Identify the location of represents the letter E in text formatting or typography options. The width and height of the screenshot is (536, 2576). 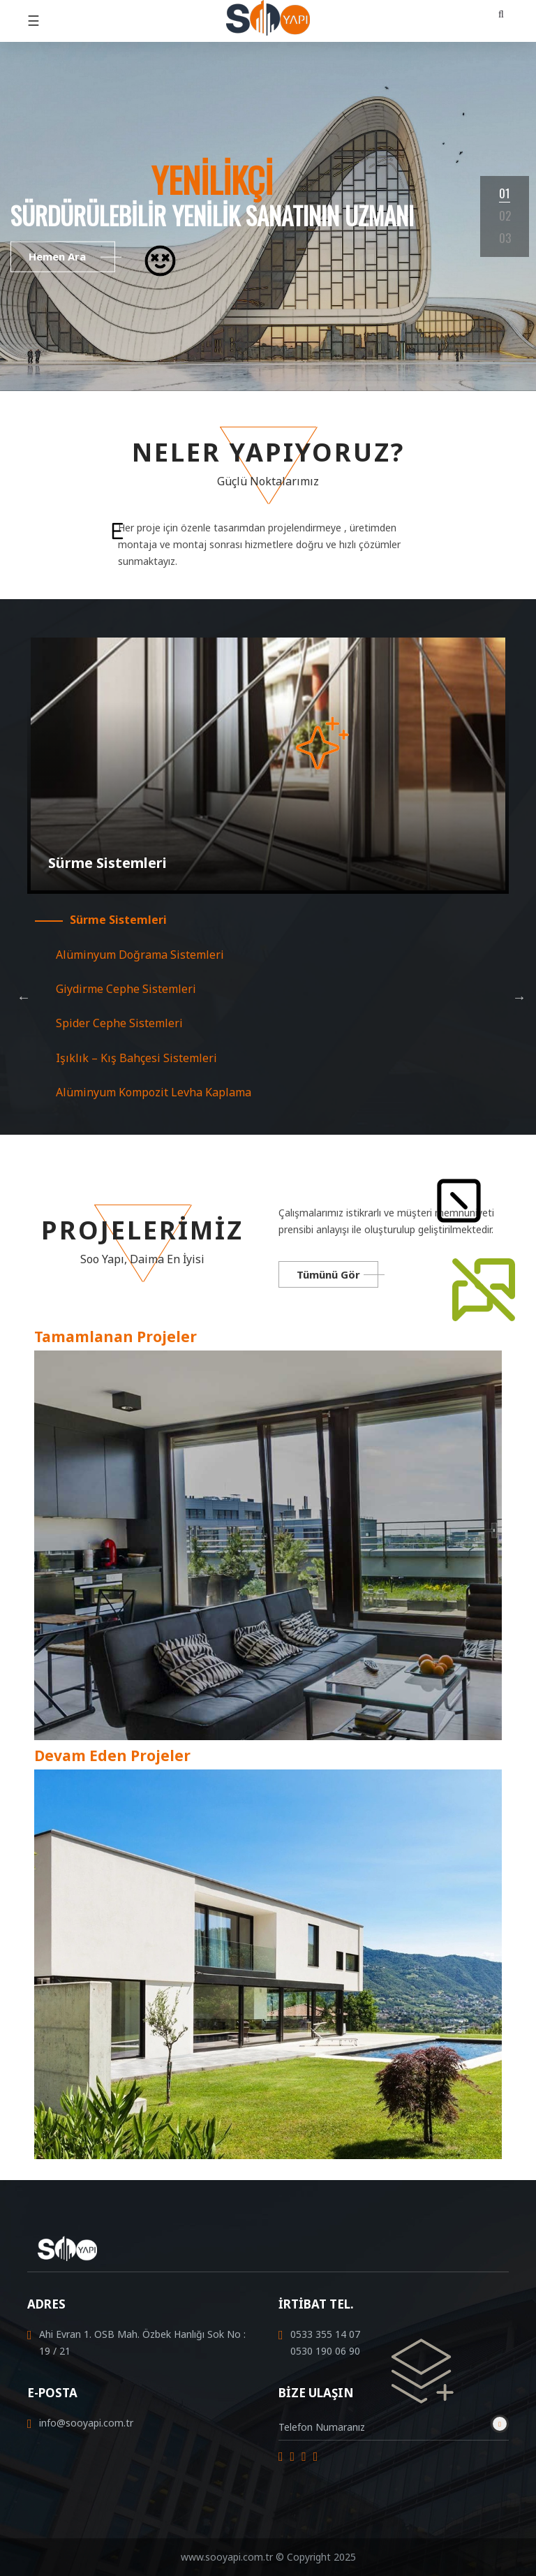
(117, 531).